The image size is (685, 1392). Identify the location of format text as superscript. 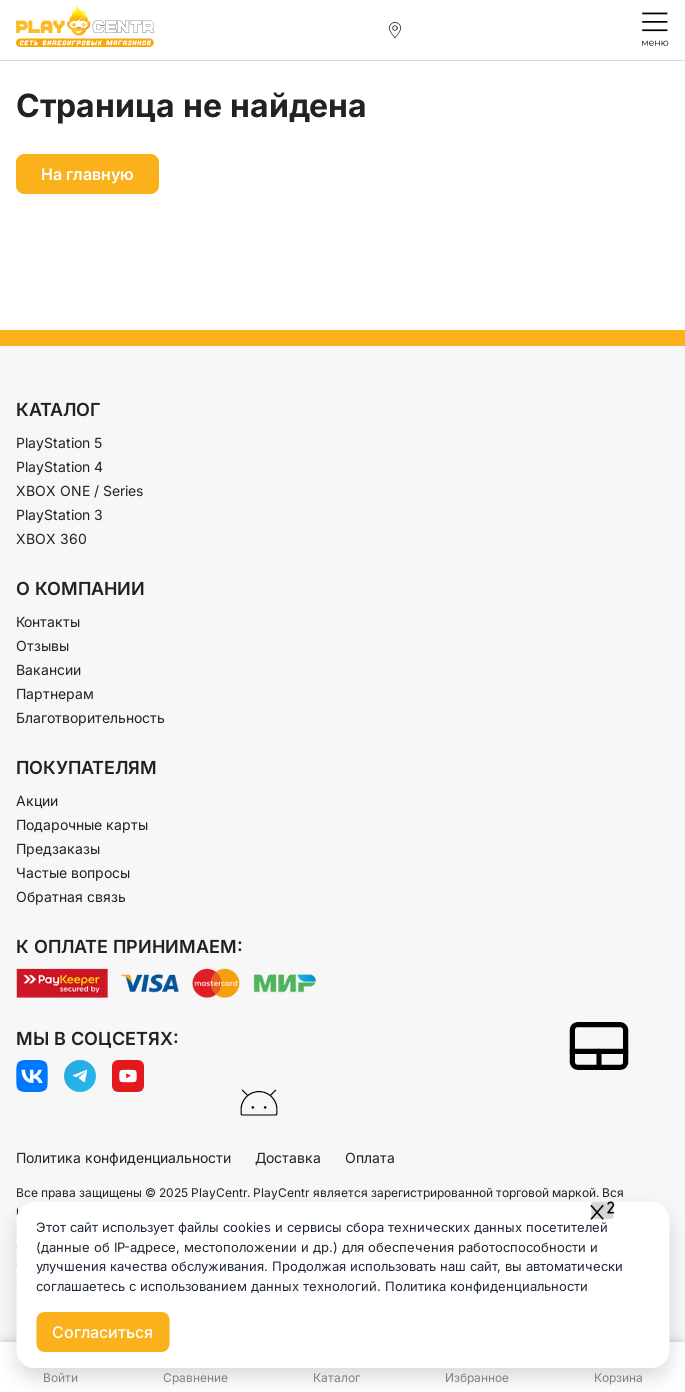
(601, 1211).